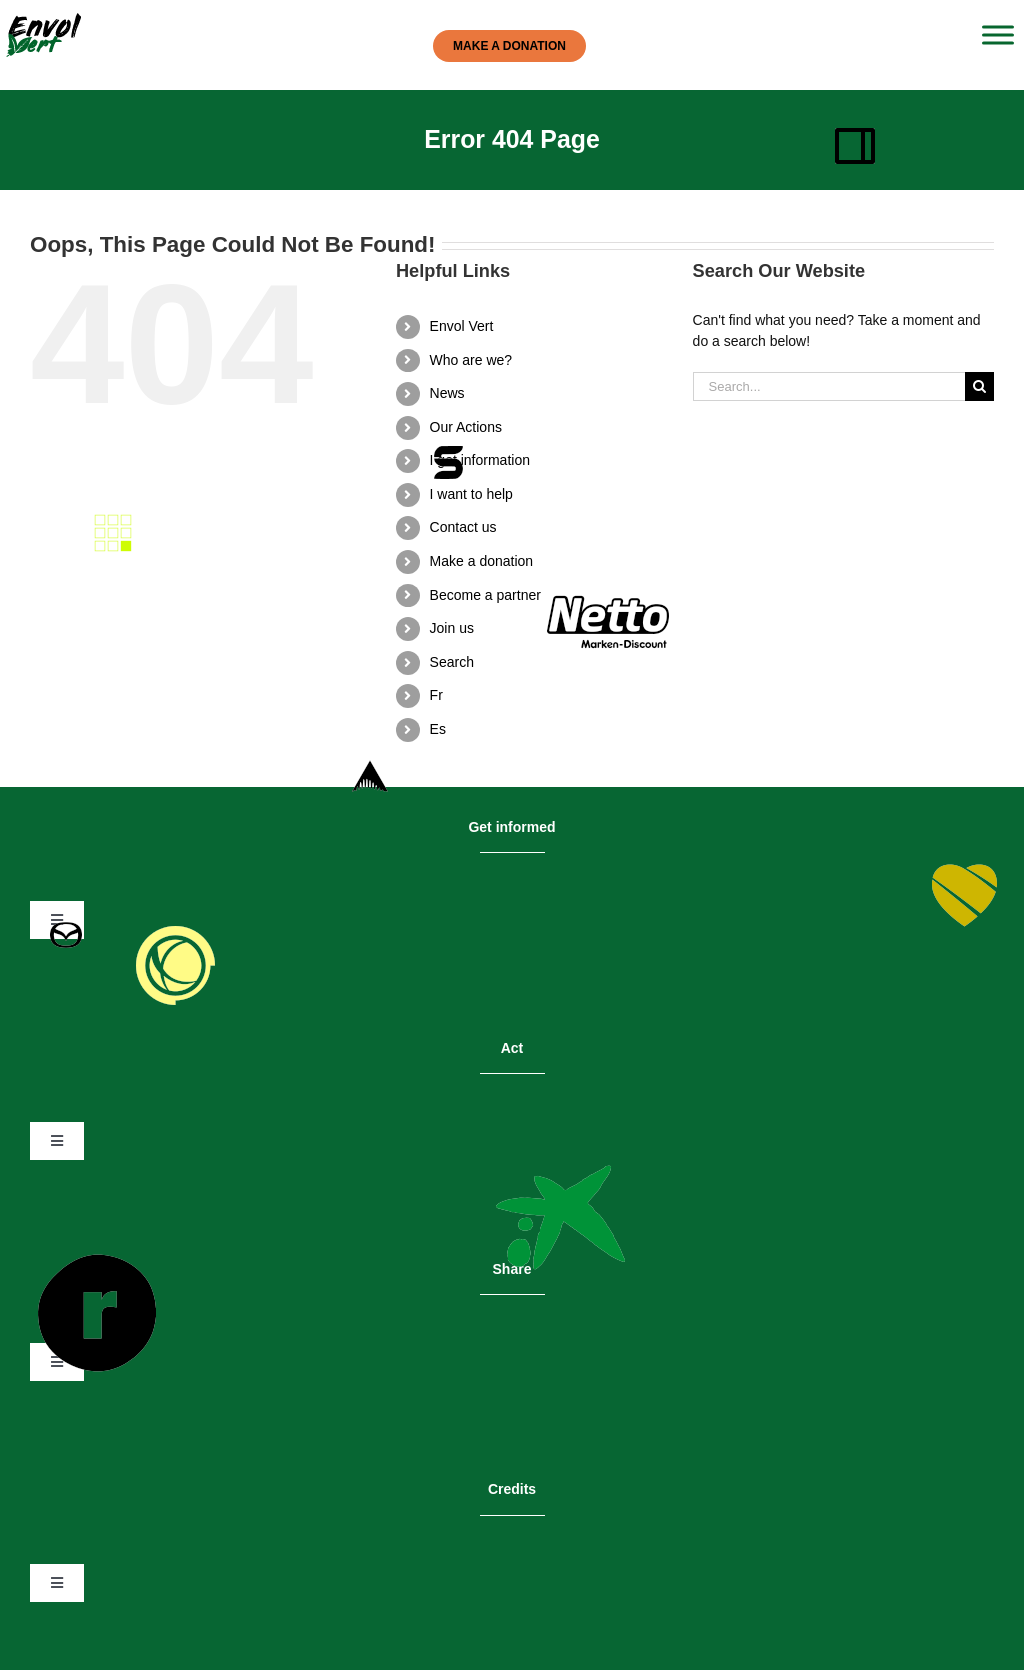 This screenshot has height=1670, width=1024. I want to click on mazda brand logo, so click(66, 935).